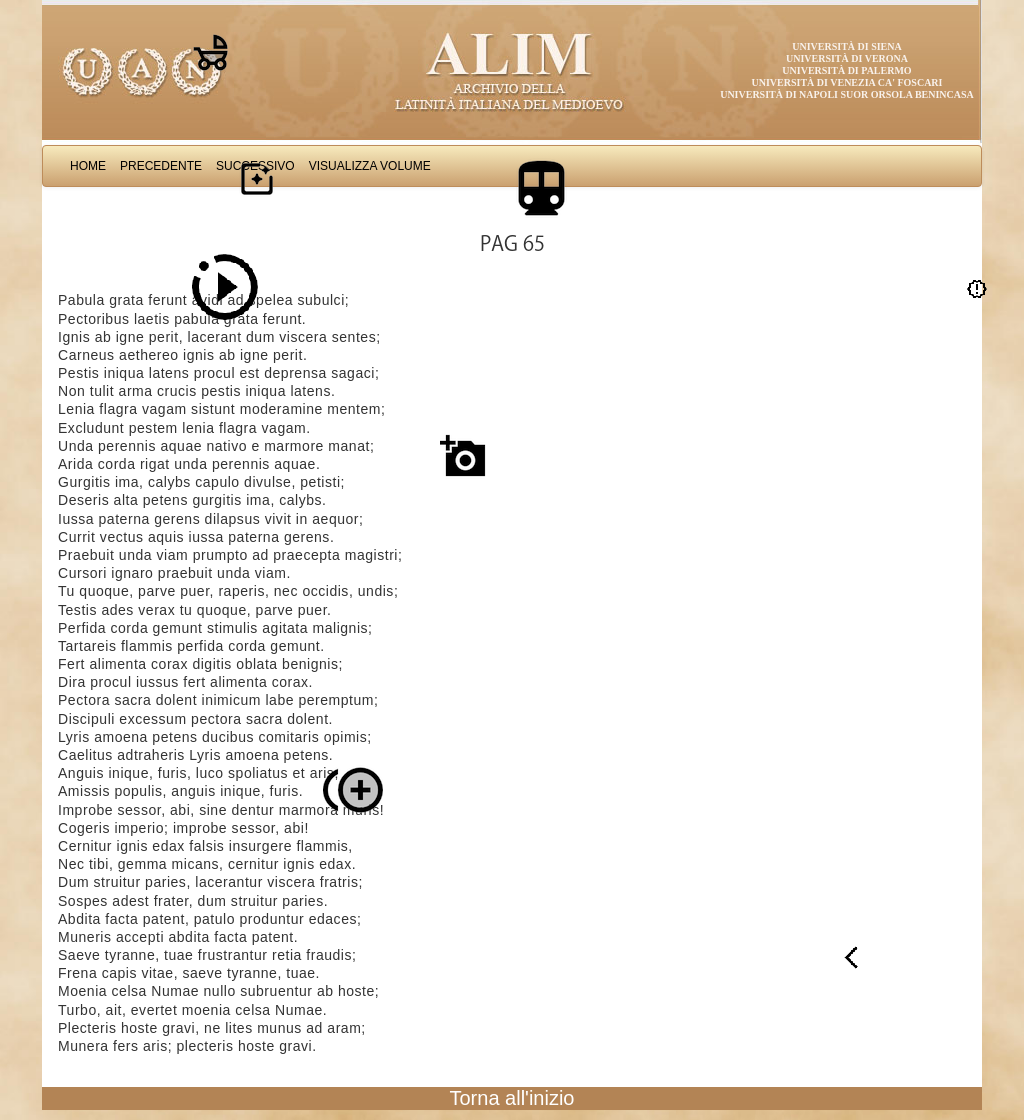  I want to click on apply filters or effects to a photo, so click(257, 179).